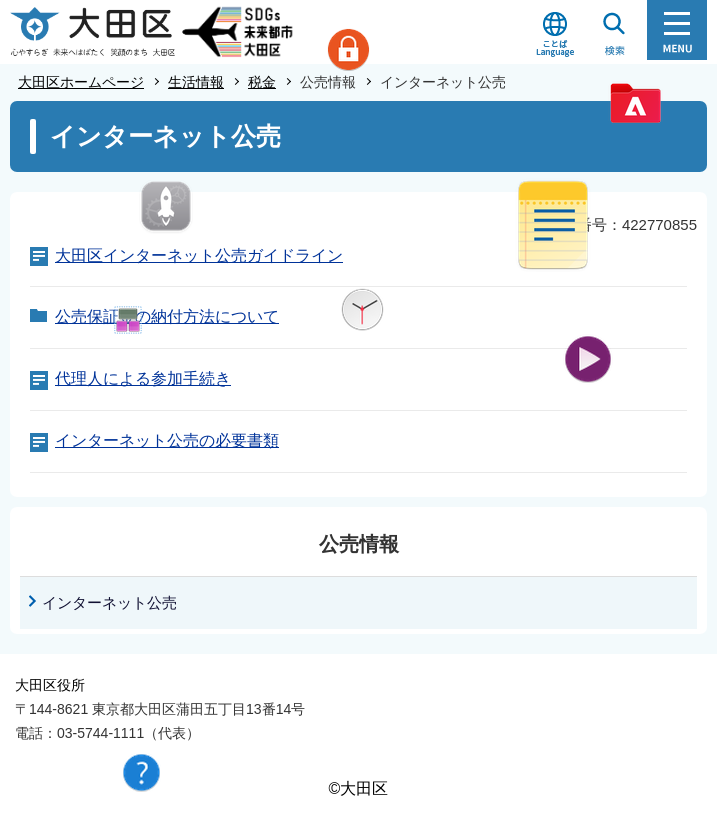 Image resolution: width=717 pixels, height=823 pixels. What do you see at coordinates (141, 772) in the screenshot?
I see `indicates help or additional information is available` at bounding box center [141, 772].